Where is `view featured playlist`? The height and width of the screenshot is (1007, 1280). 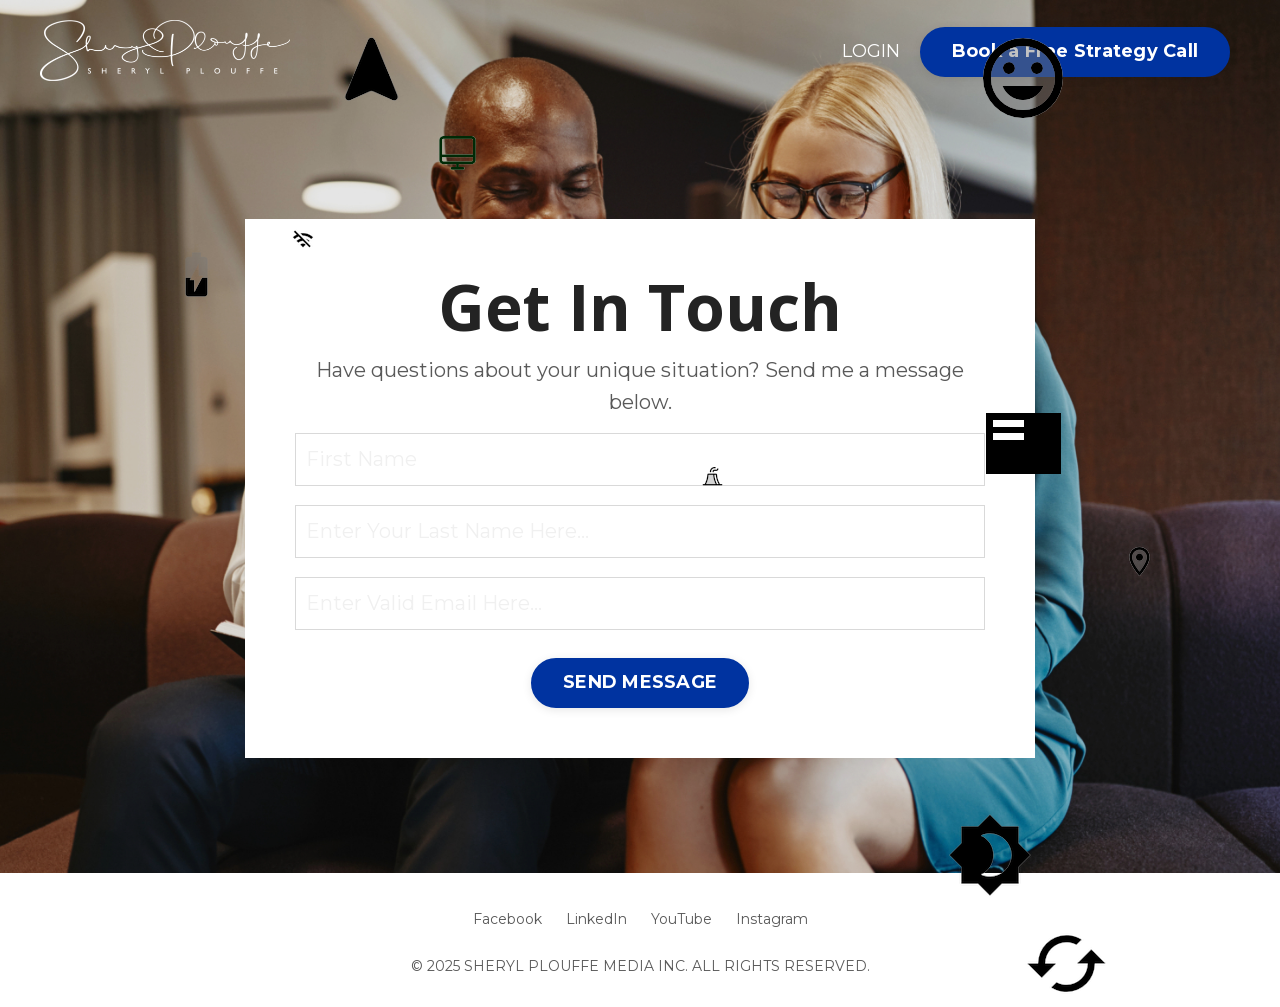 view featured playlist is located at coordinates (1023, 443).